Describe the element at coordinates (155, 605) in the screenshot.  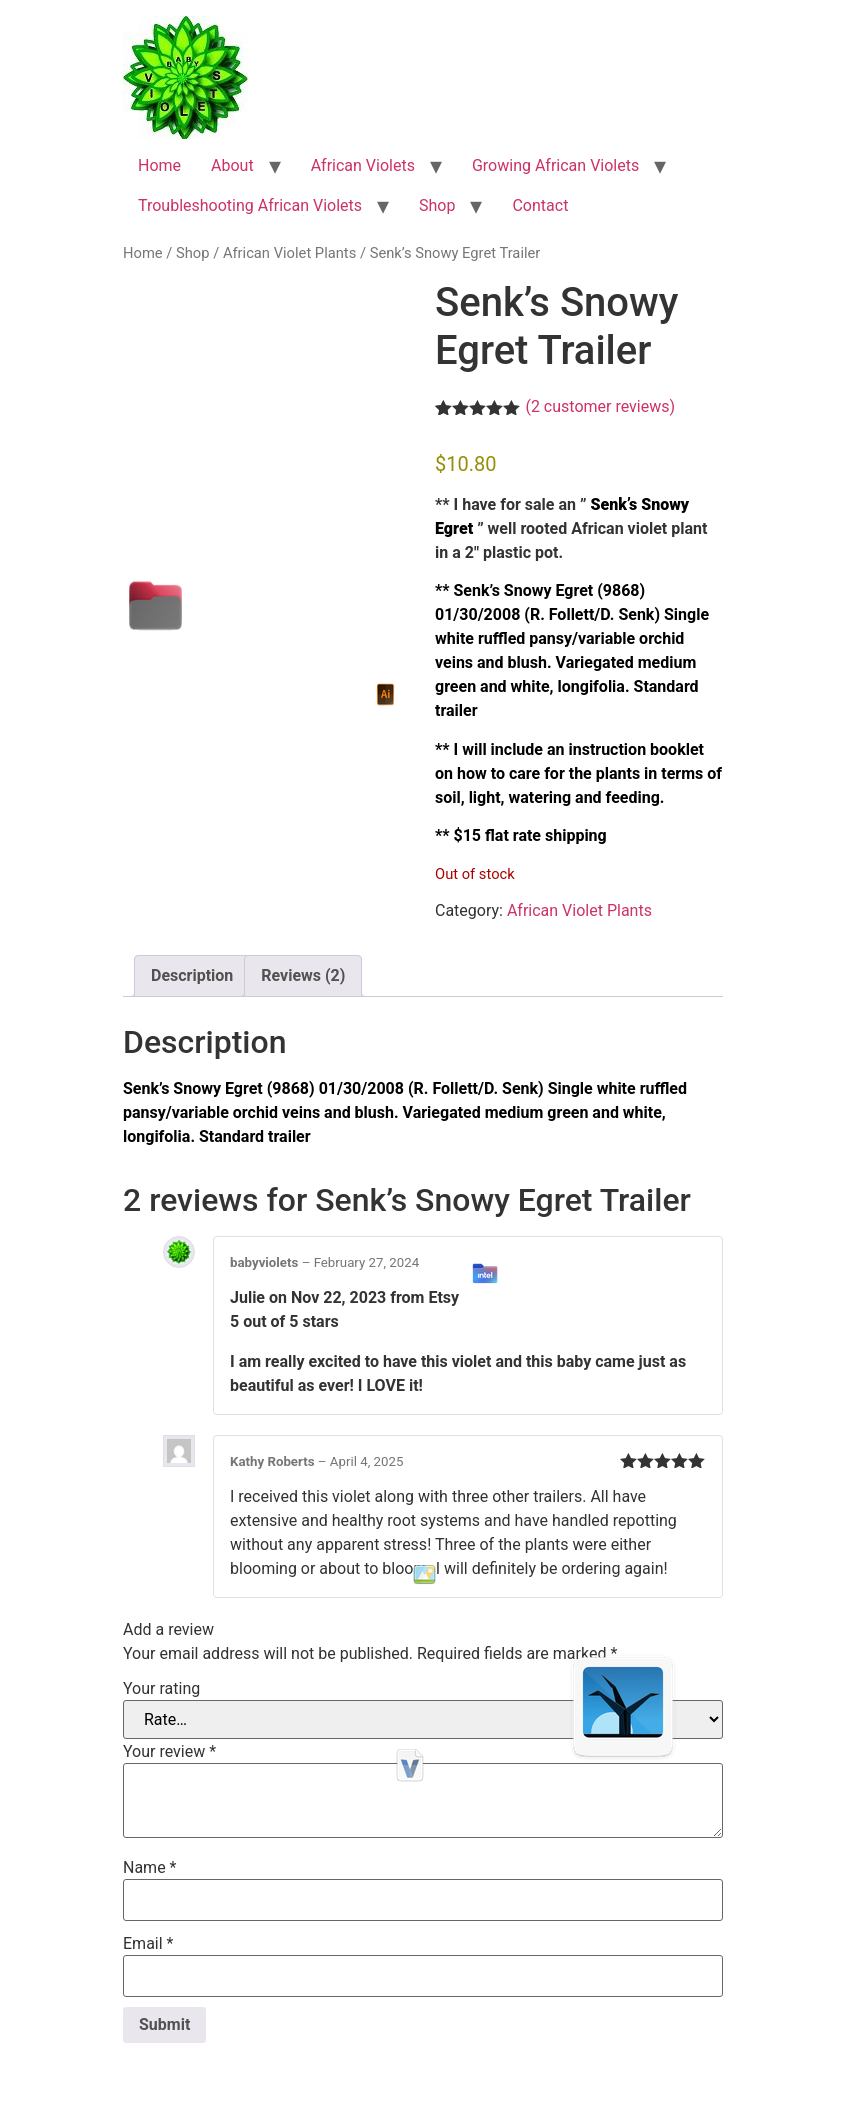
I see `open folder containing files` at that location.